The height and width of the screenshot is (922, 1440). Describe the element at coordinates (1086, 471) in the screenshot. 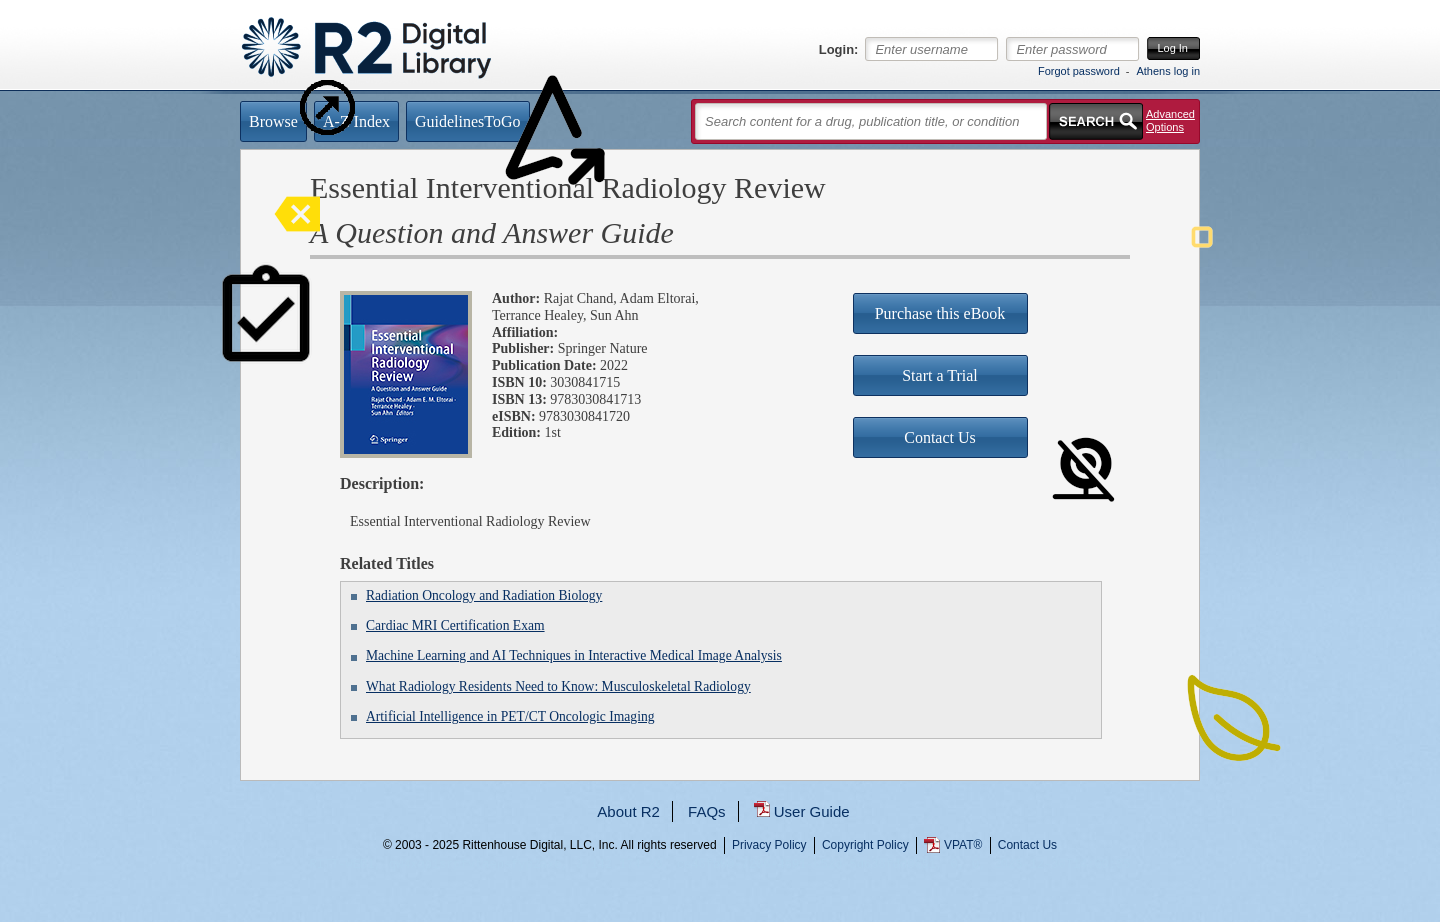

I see `camera is disabled or turned off` at that location.